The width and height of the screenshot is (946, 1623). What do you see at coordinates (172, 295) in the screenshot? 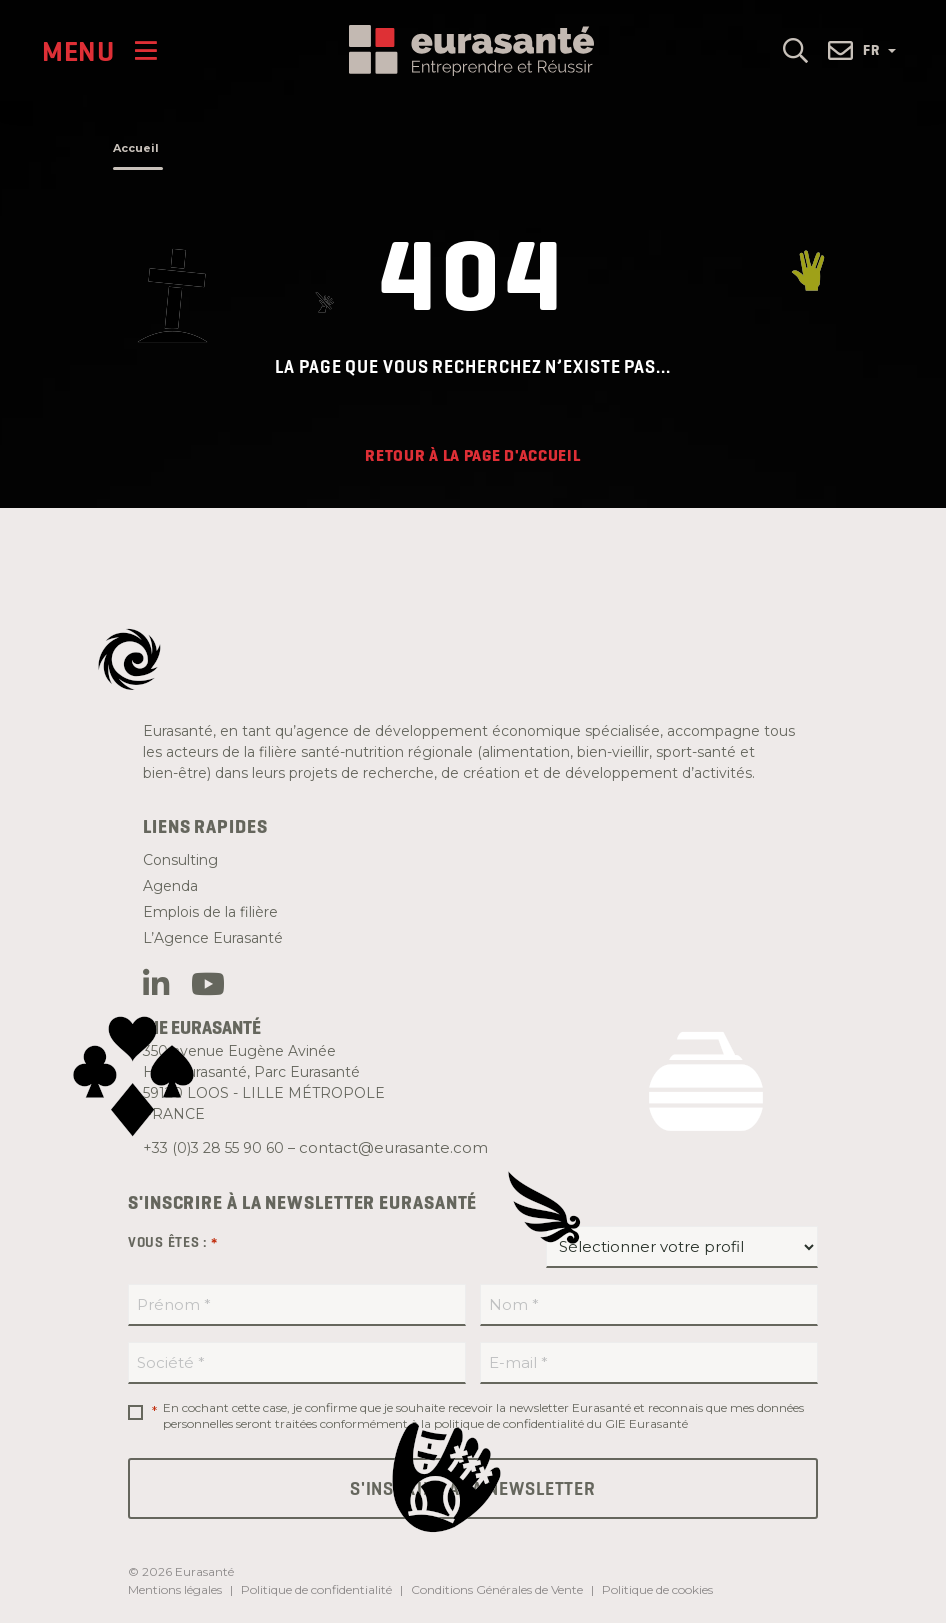
I see `indicates a cemetery or graveyard location` at bounding box center [172, 295].